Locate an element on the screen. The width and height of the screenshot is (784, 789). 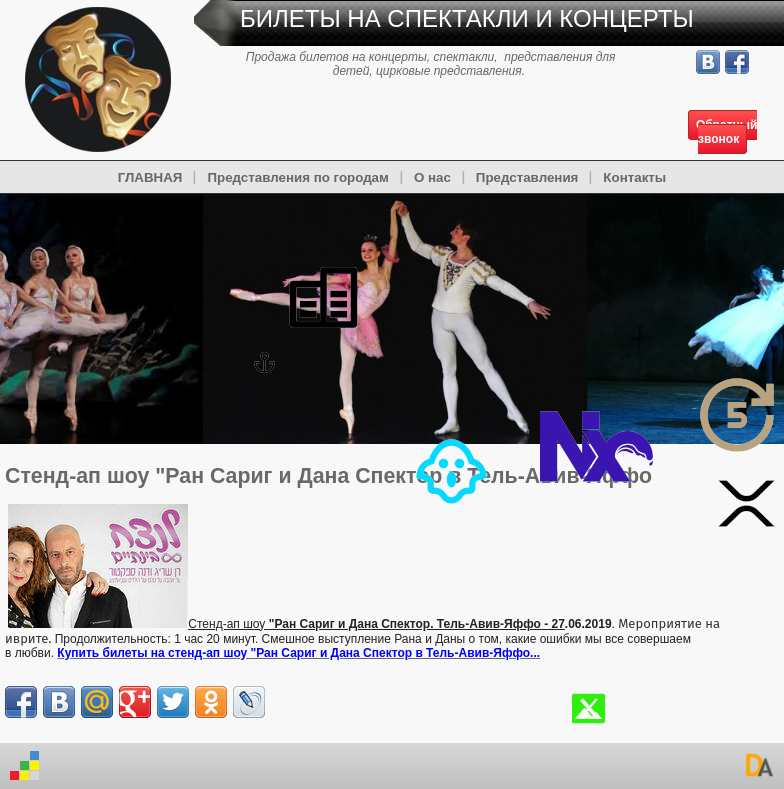
ghost mode or incognito status indicator is located at coordinates (451, 471).